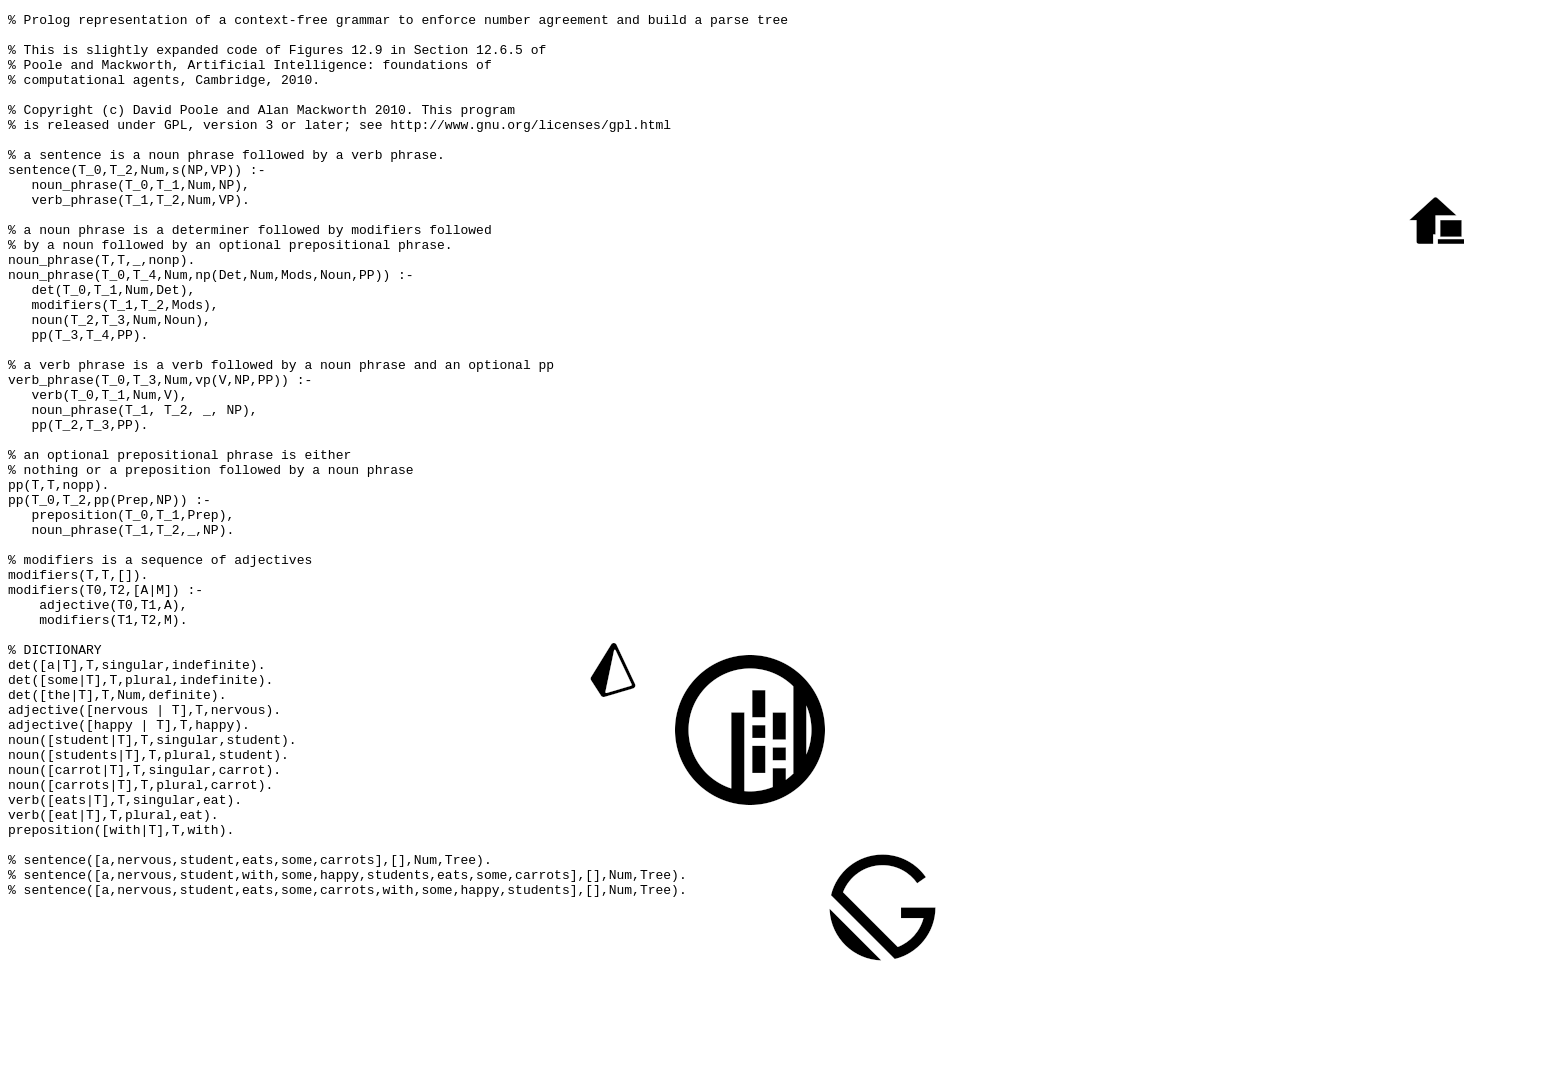 The width and height of the screenshot is (1568, 1088). What do you see at coordinates (613, 670) in the screenshot?
I see `open Prisma ORM documentation or dashboard` at bounding box center [613, 670].